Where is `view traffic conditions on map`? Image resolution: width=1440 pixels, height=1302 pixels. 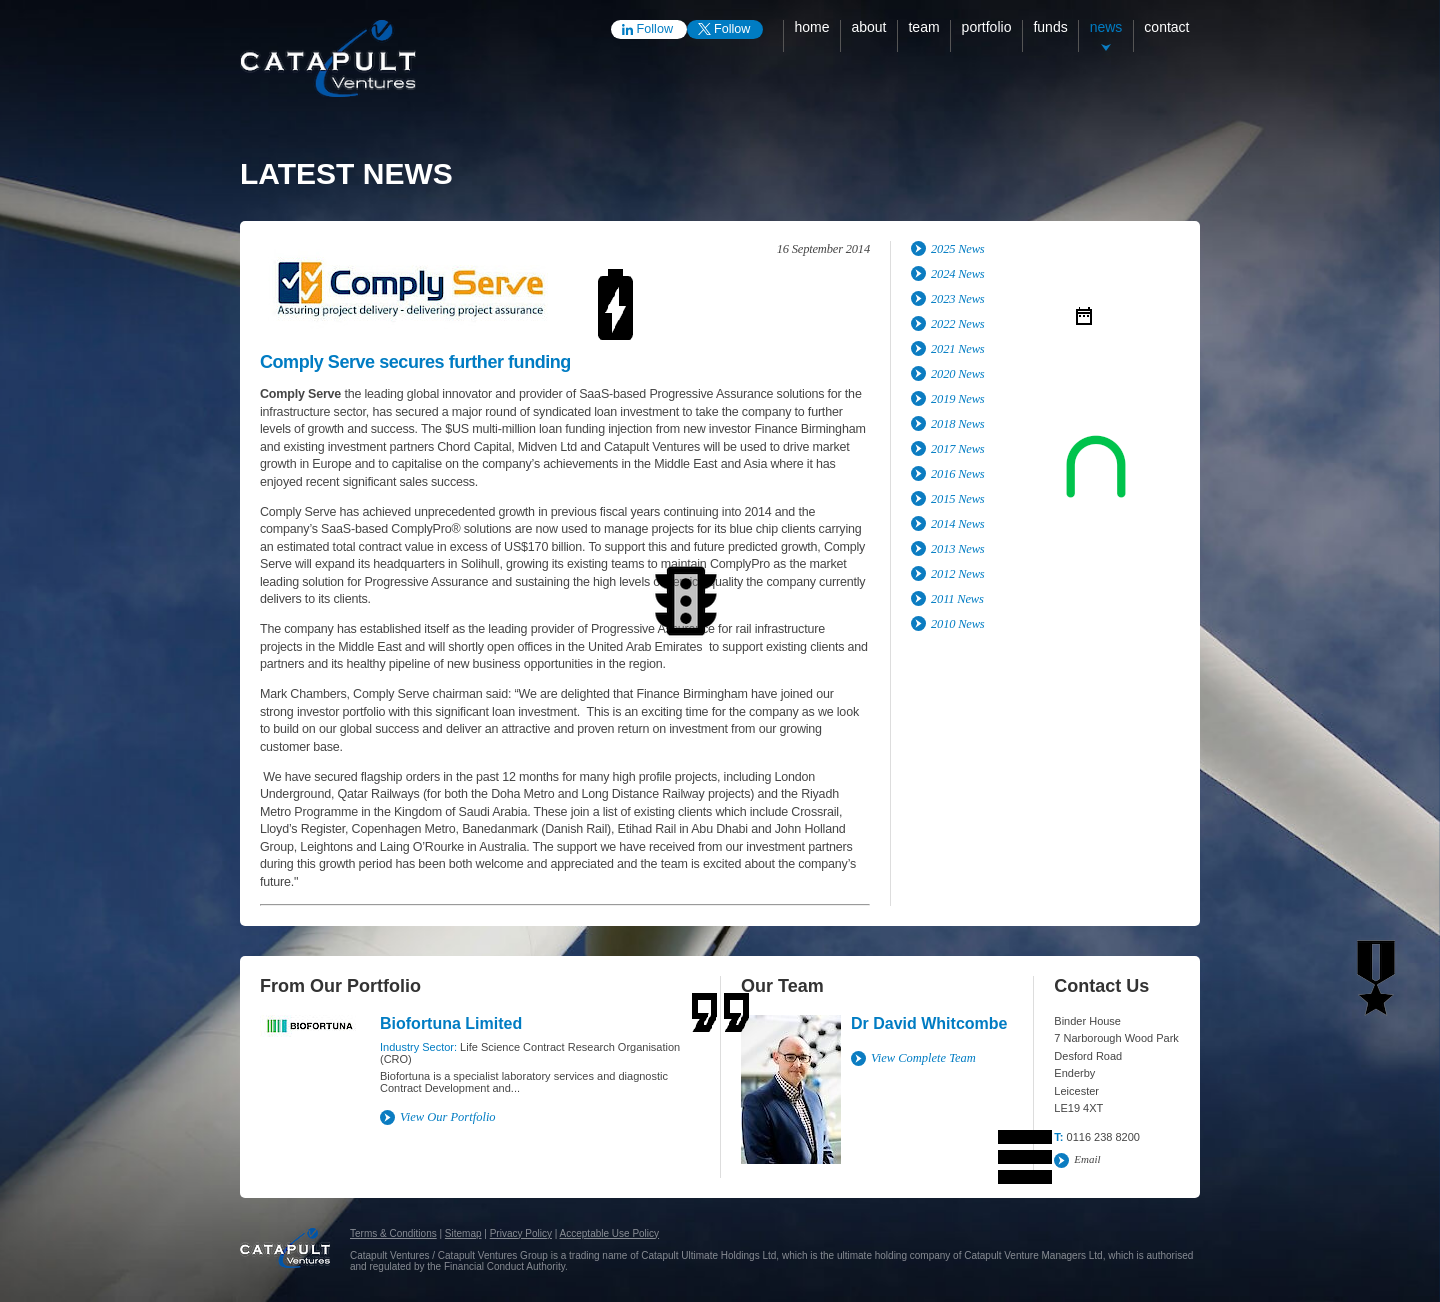
view traffic conditions on map is located at coordinates (686, 601).